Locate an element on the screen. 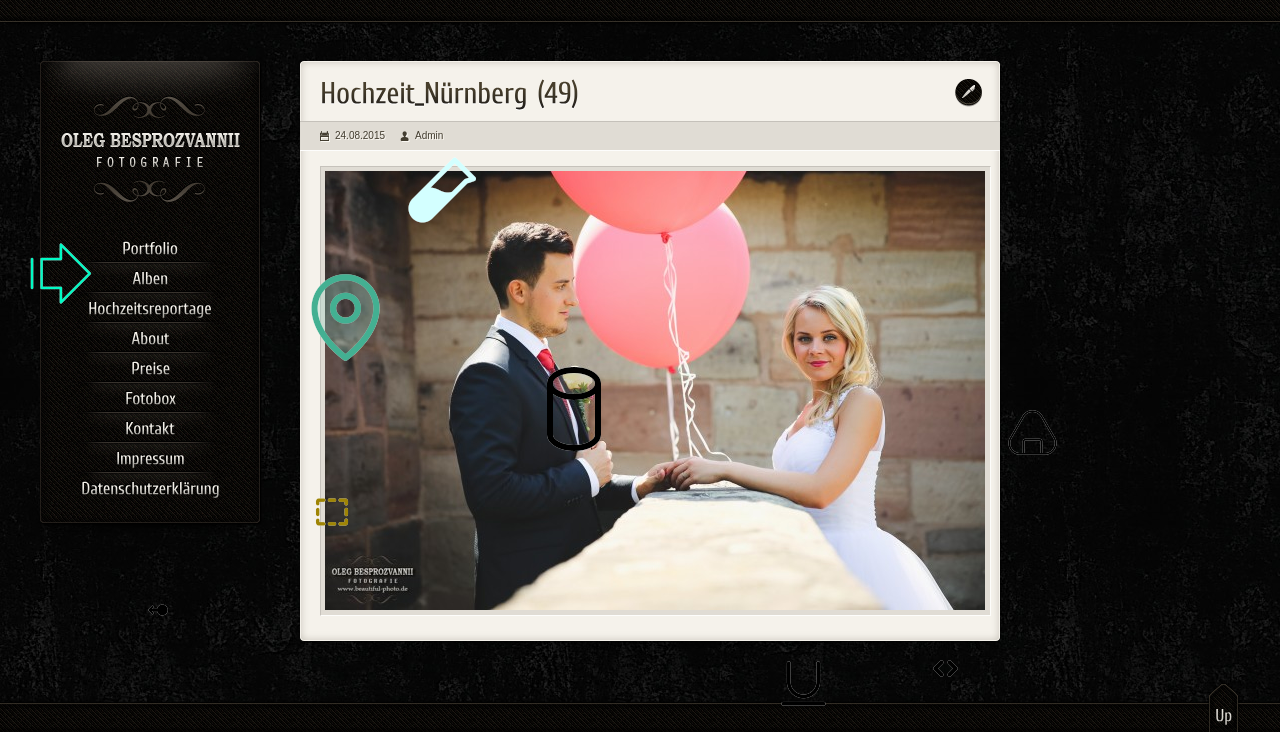 The height and width of the screenshot is (732, 1280). view location on map is located at coordinates (345, 317).